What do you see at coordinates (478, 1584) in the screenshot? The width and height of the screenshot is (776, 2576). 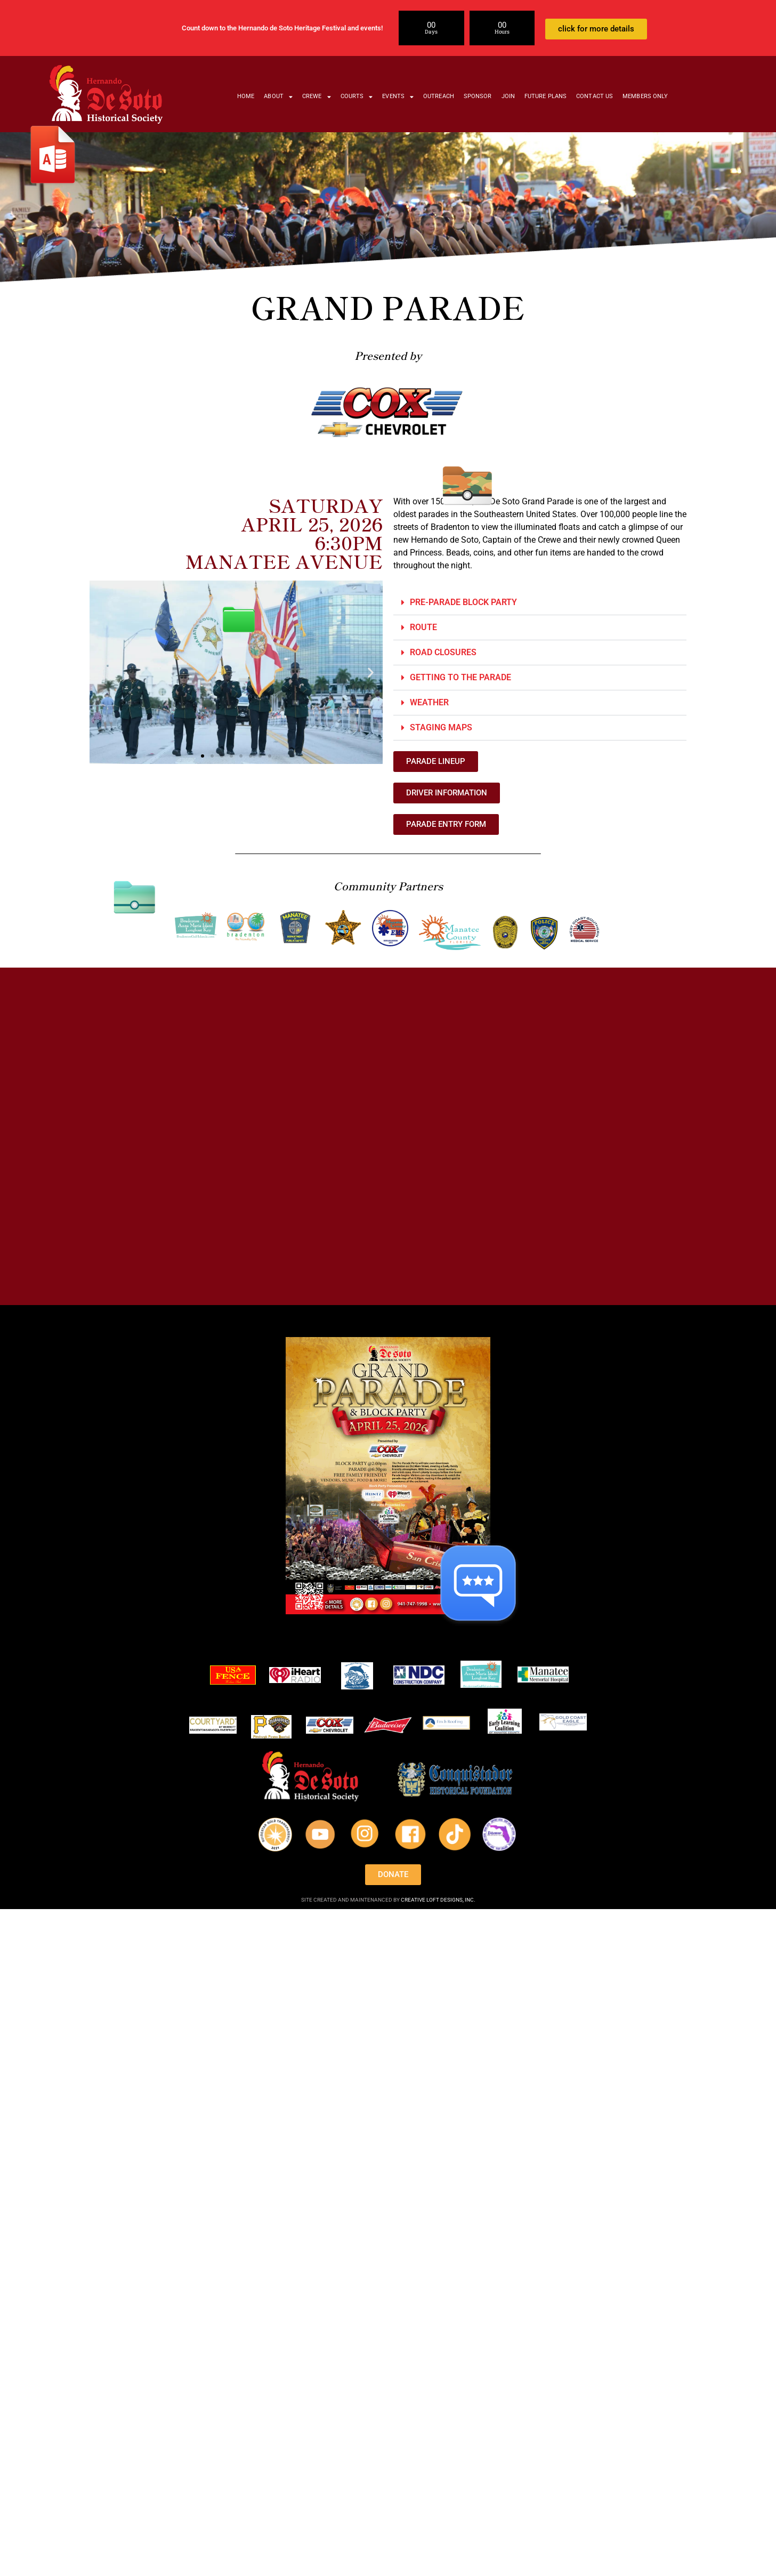 I see `submit feedback or ratings` at bounding box center [478, 1584].